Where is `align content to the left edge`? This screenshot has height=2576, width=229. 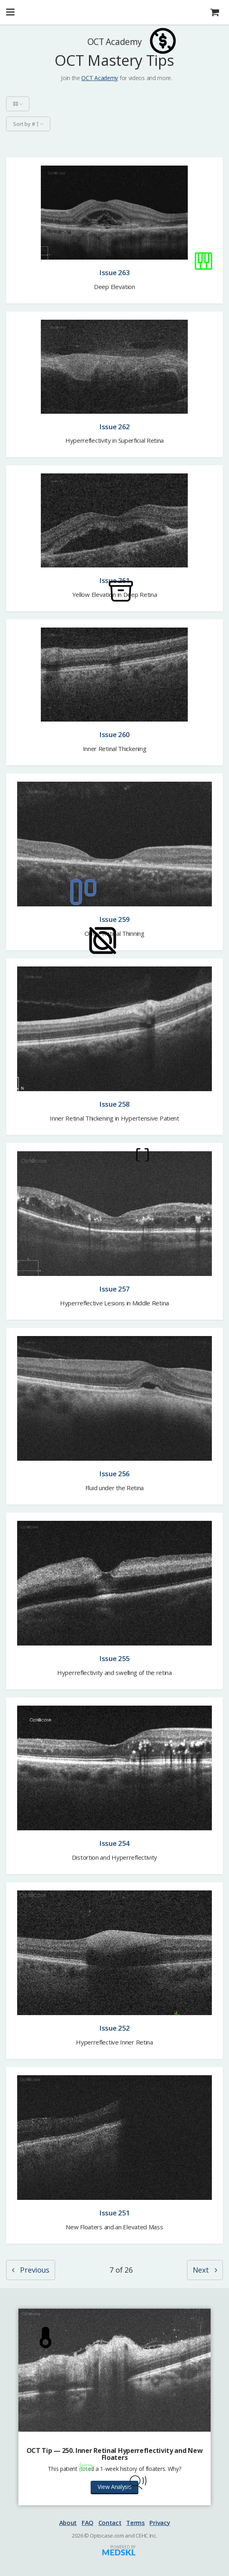 align content to the left edge is located at coordinates (86, 2467).